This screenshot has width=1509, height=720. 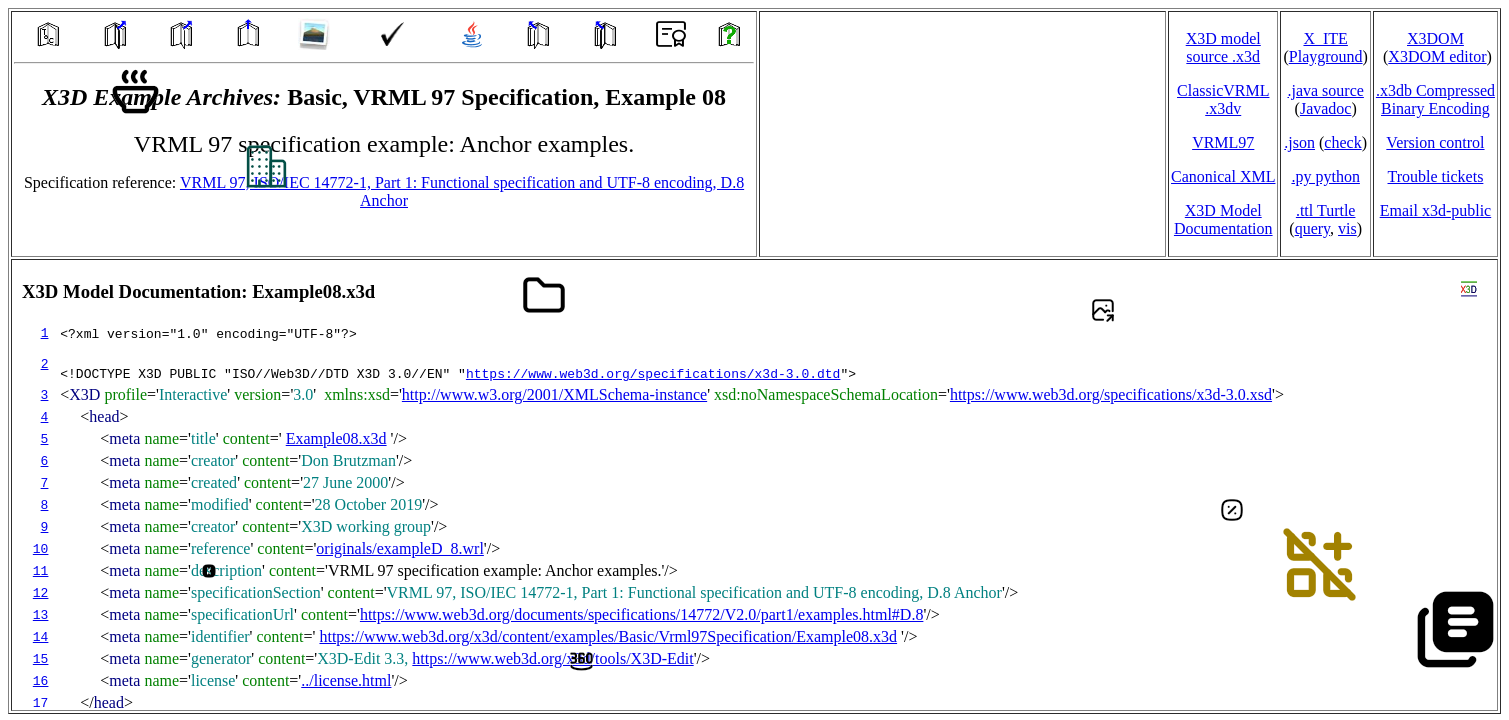 What do you see at coordinates (544, 296) in the screenshot?
I see `open folder to view files` at bounding box center [544, 296].